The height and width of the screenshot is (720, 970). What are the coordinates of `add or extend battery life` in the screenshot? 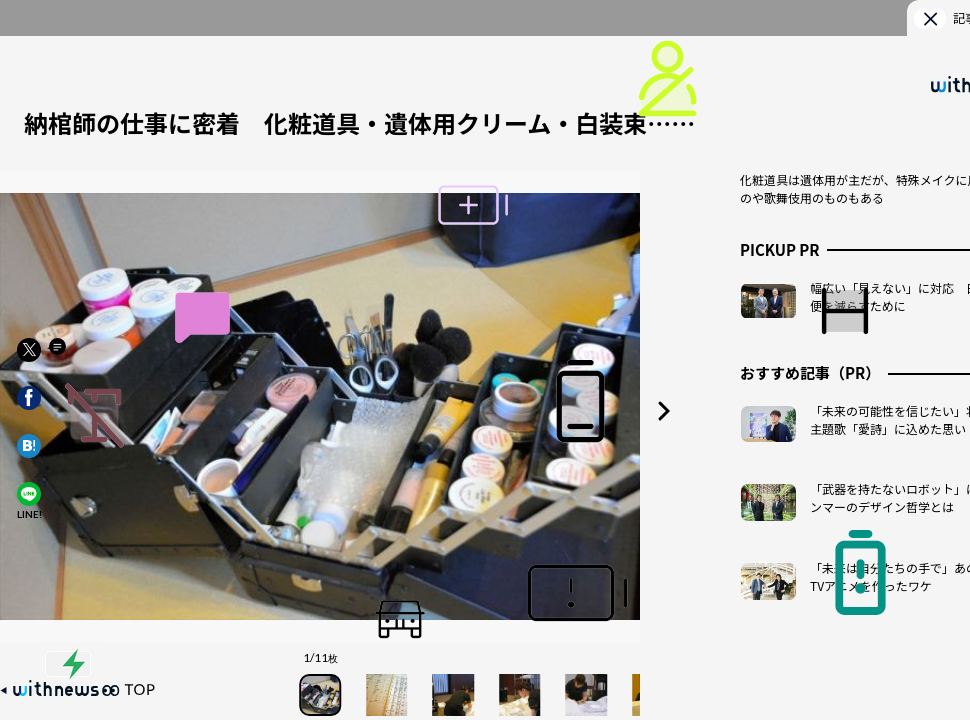 It's located at (472, 205).